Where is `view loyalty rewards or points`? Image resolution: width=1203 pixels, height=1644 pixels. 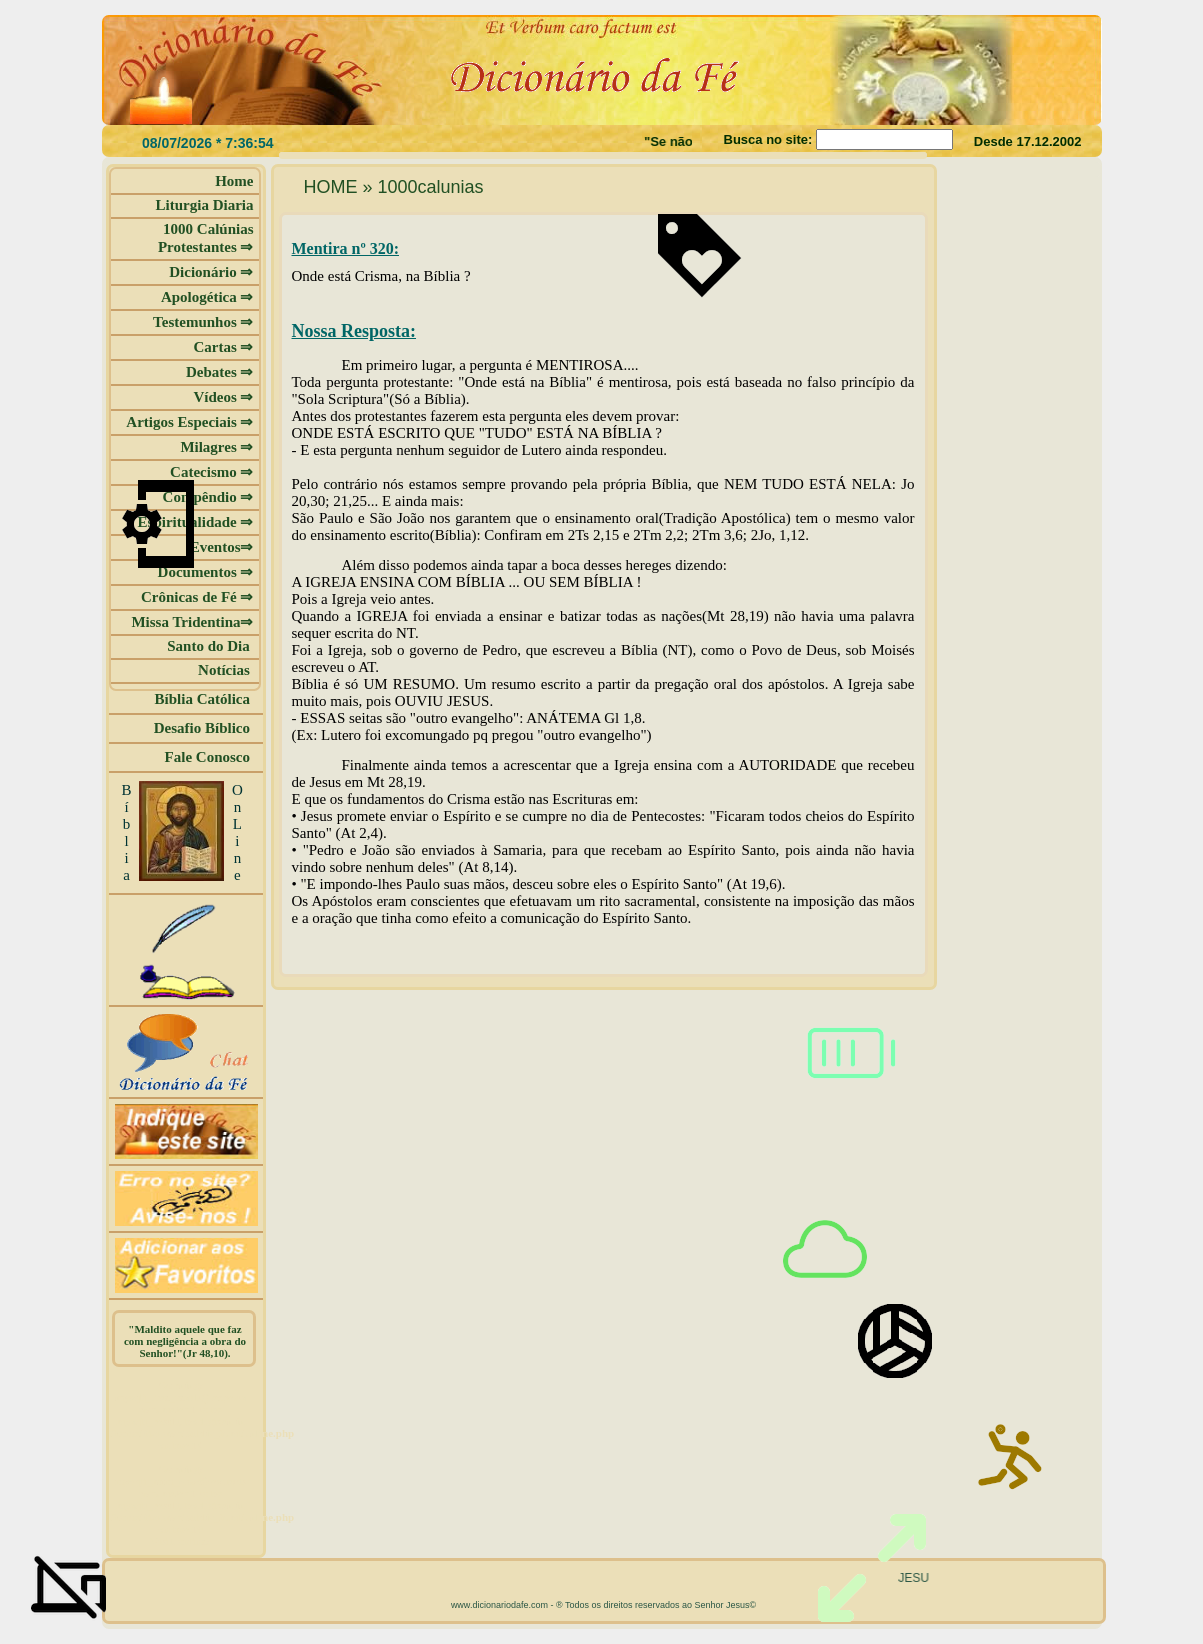
view loyalty rewards or points is located at coordinates (698, 254).